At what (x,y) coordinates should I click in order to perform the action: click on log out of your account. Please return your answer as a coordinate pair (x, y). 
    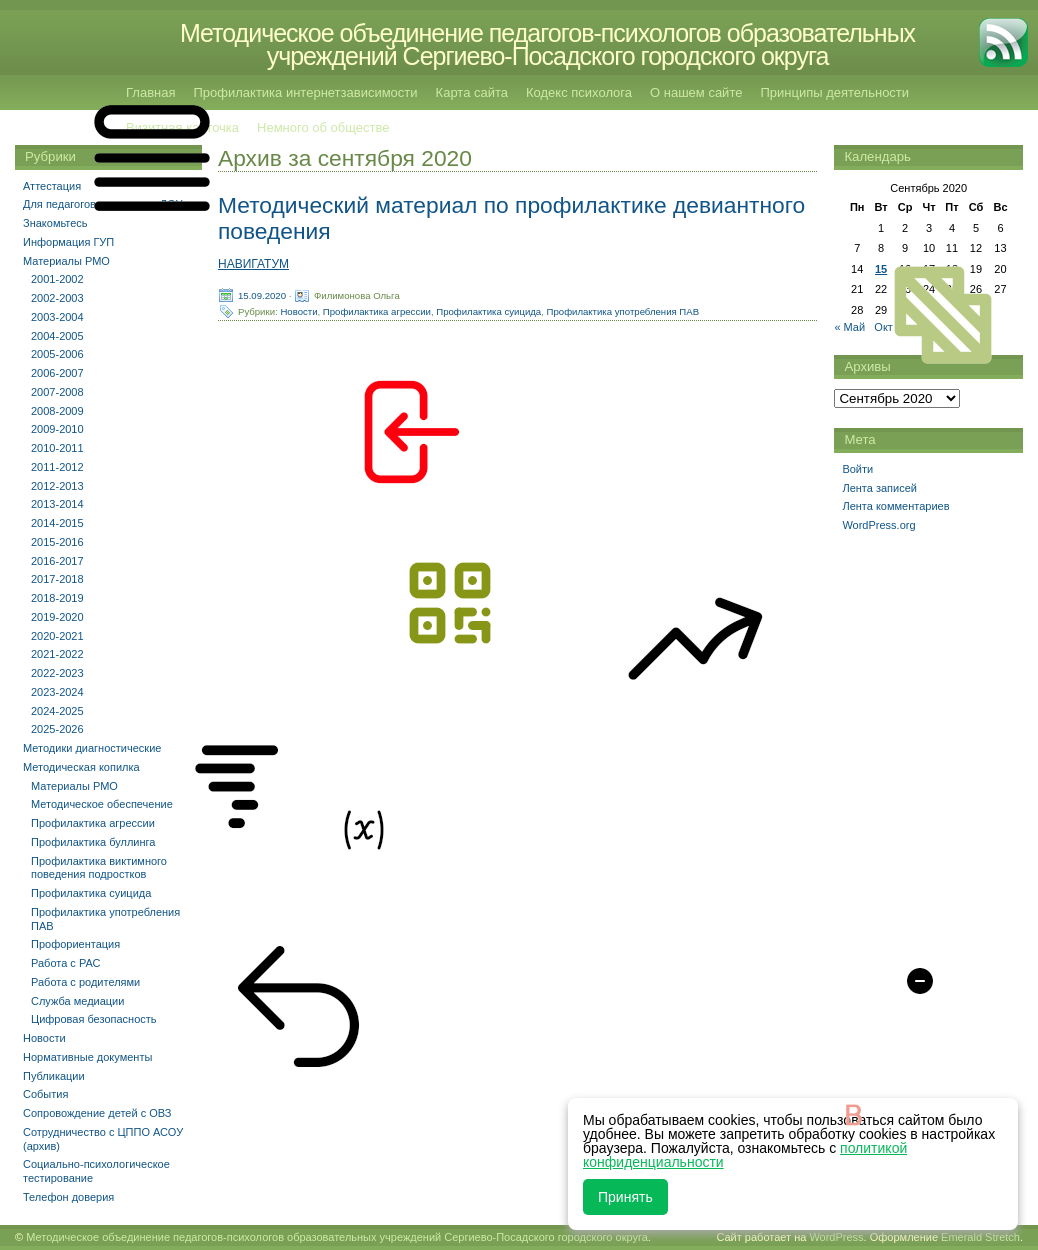
    Looking at the image, I should click on (404, 432).